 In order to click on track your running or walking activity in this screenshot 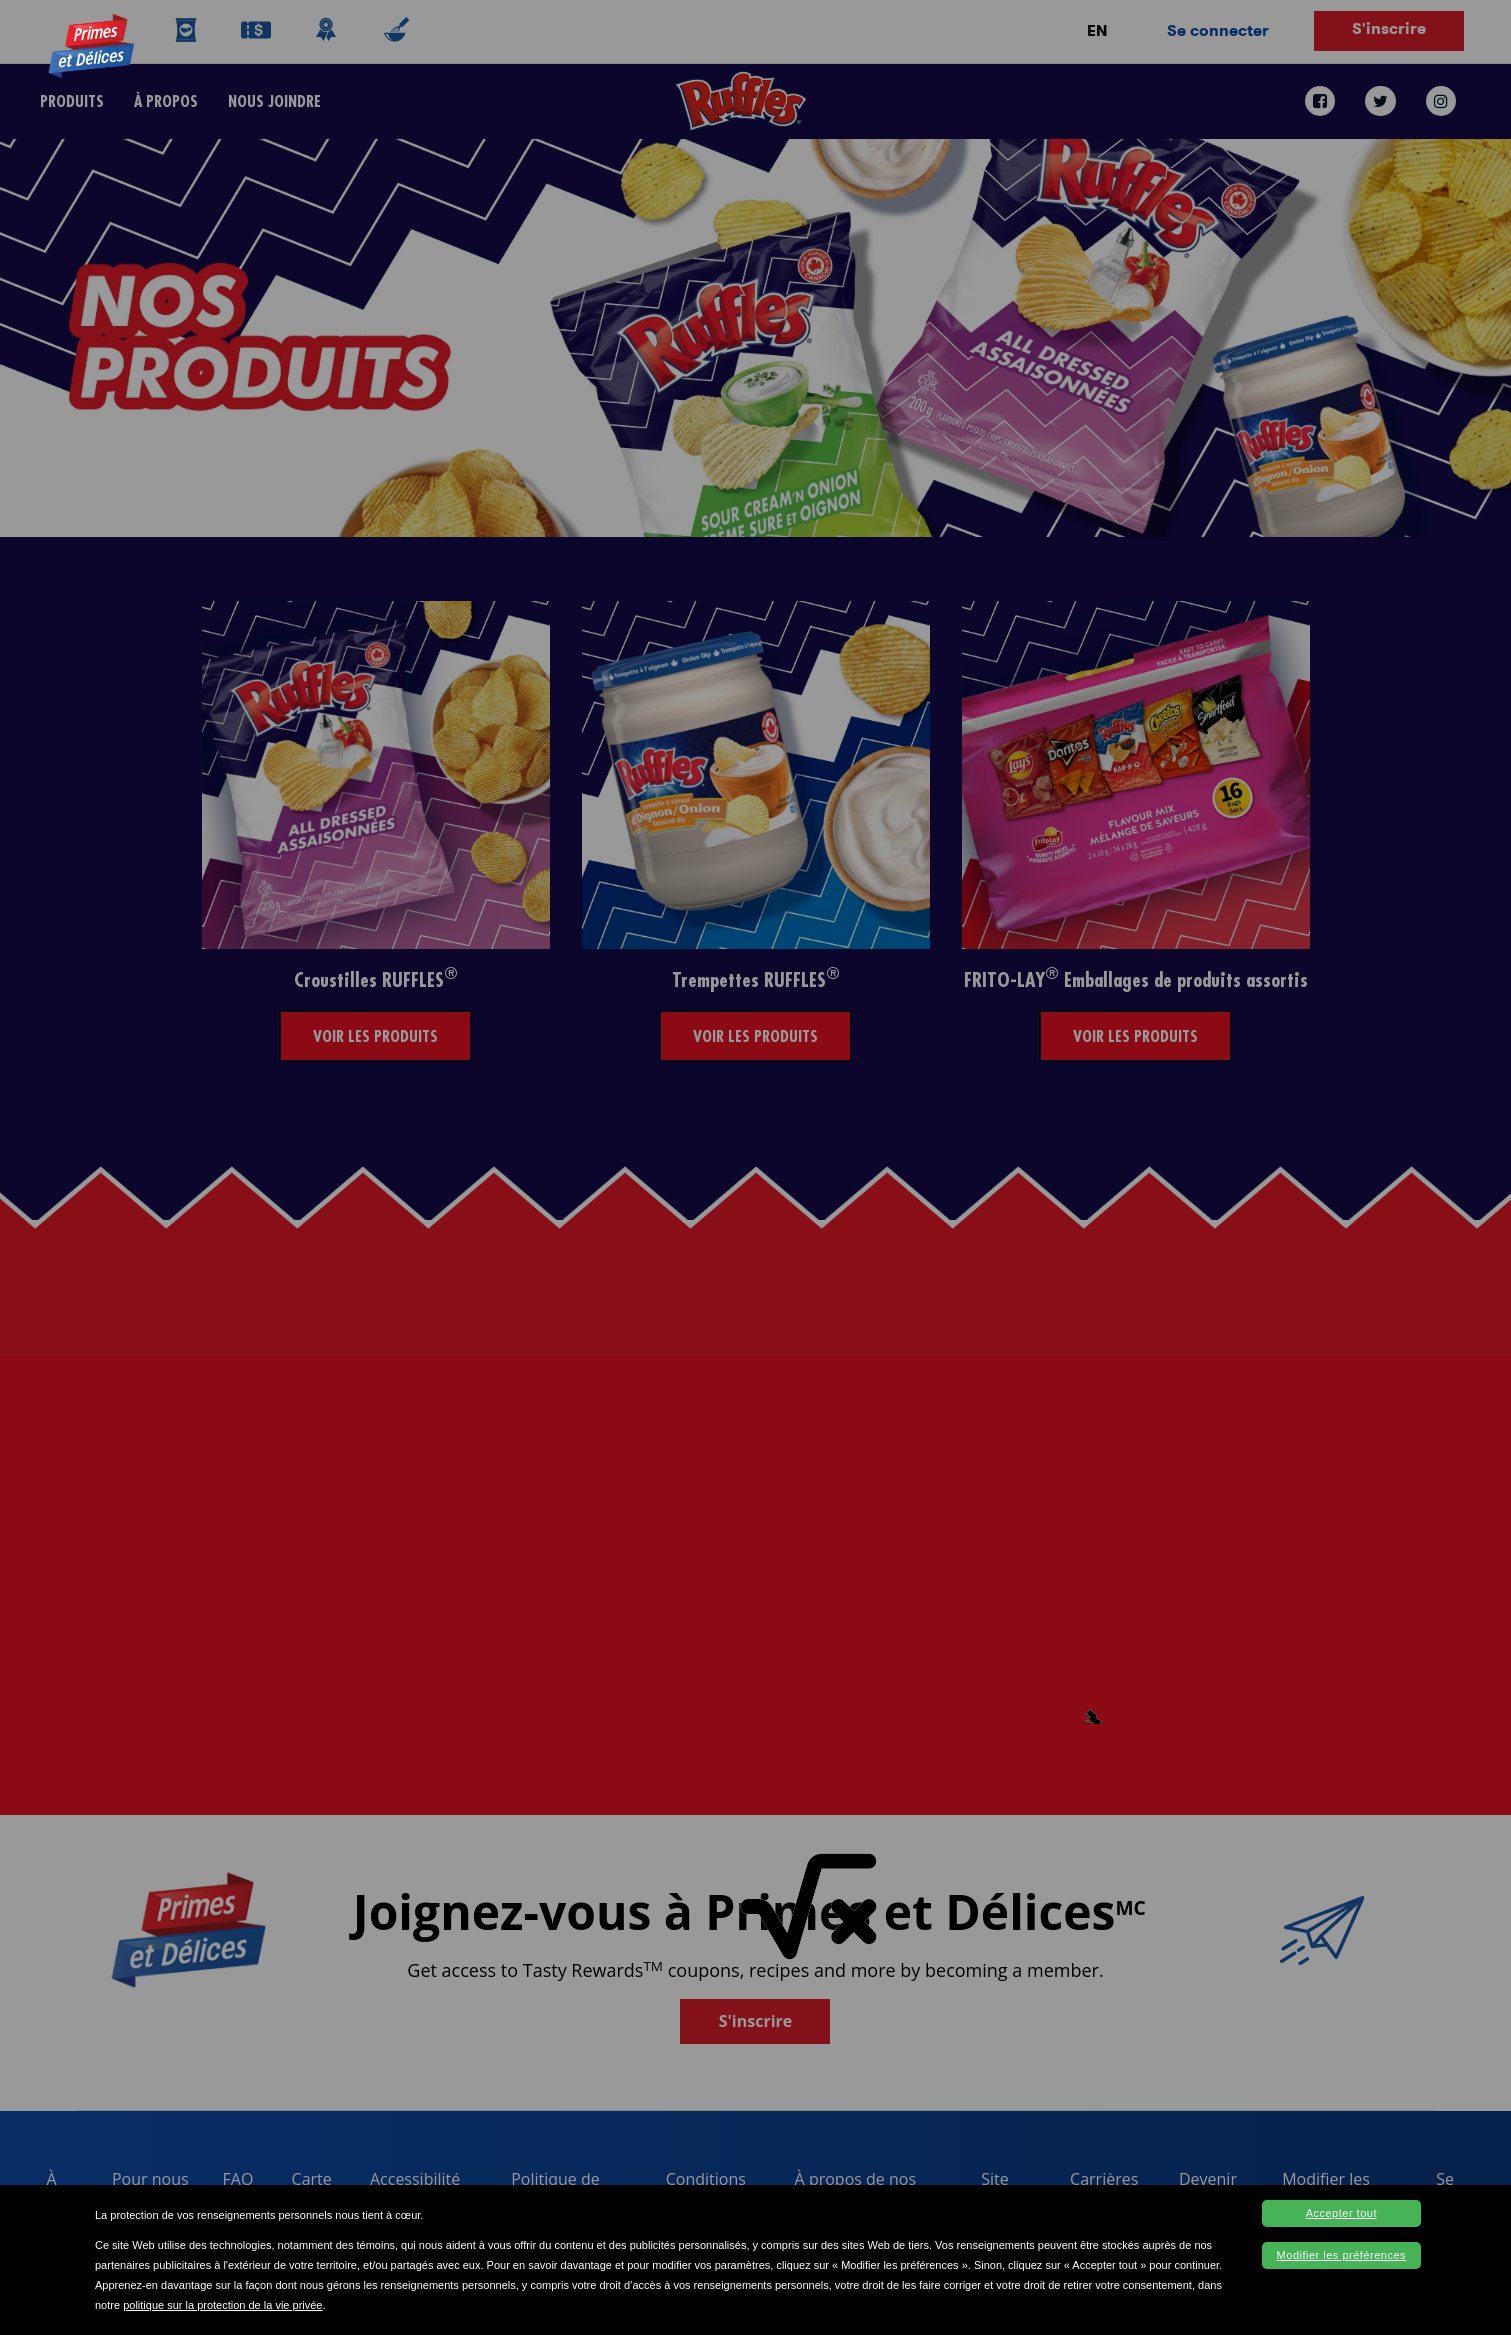, I will do `click(1092, 1717)`.